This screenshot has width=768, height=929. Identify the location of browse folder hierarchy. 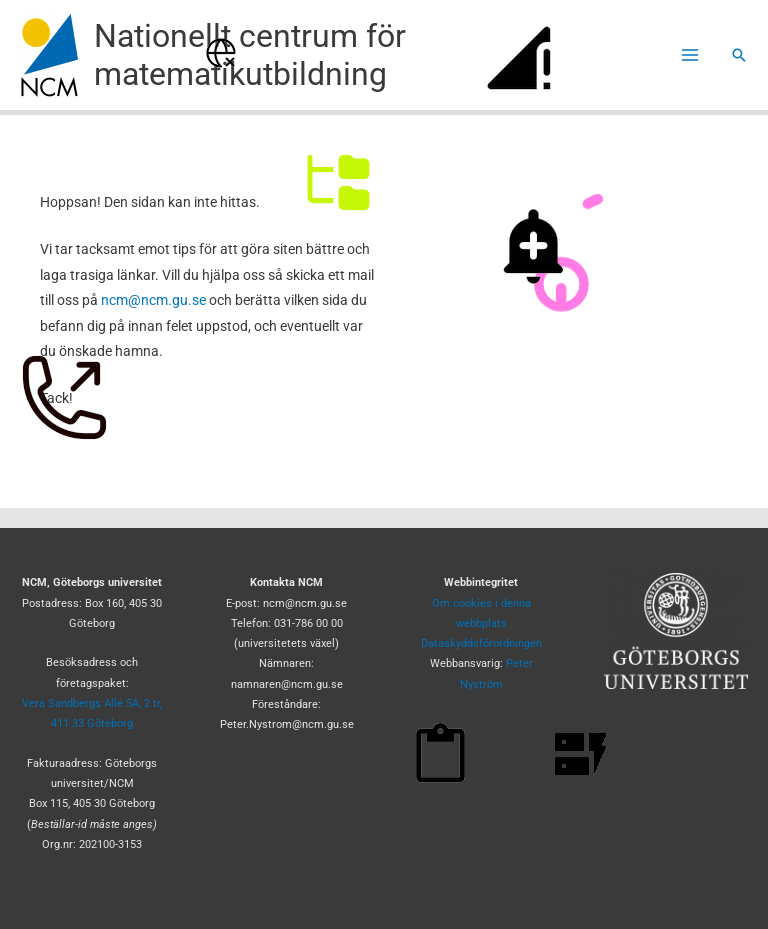
(338, 182).